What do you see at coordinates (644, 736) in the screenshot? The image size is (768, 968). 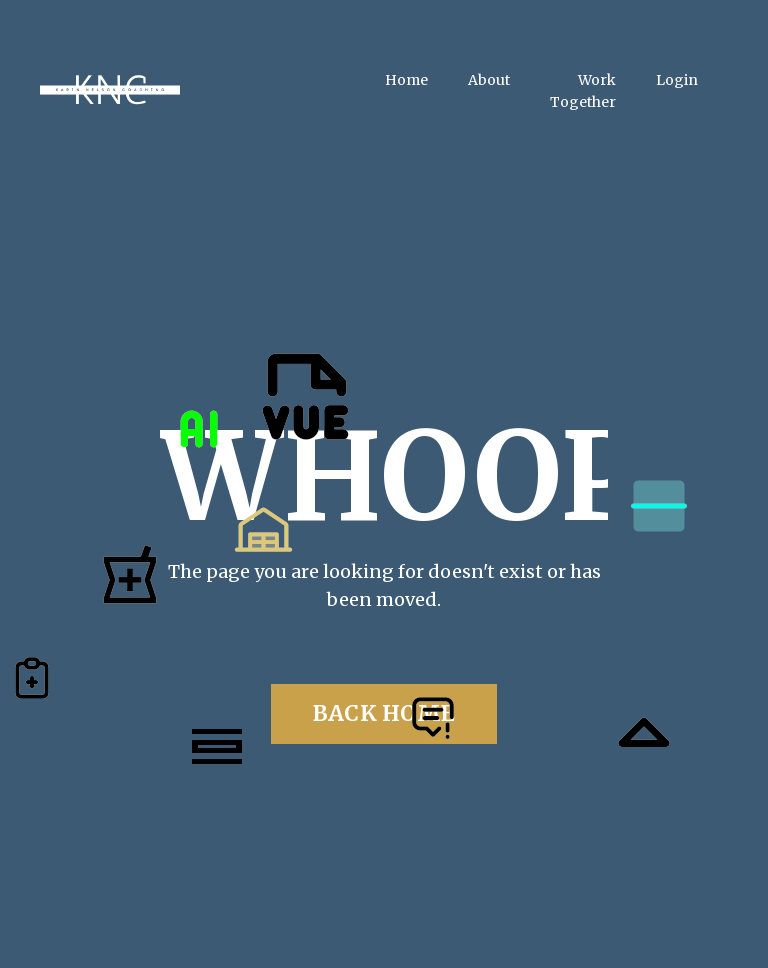 I see `collapse an expanded section` at bounding box center [644, 736].